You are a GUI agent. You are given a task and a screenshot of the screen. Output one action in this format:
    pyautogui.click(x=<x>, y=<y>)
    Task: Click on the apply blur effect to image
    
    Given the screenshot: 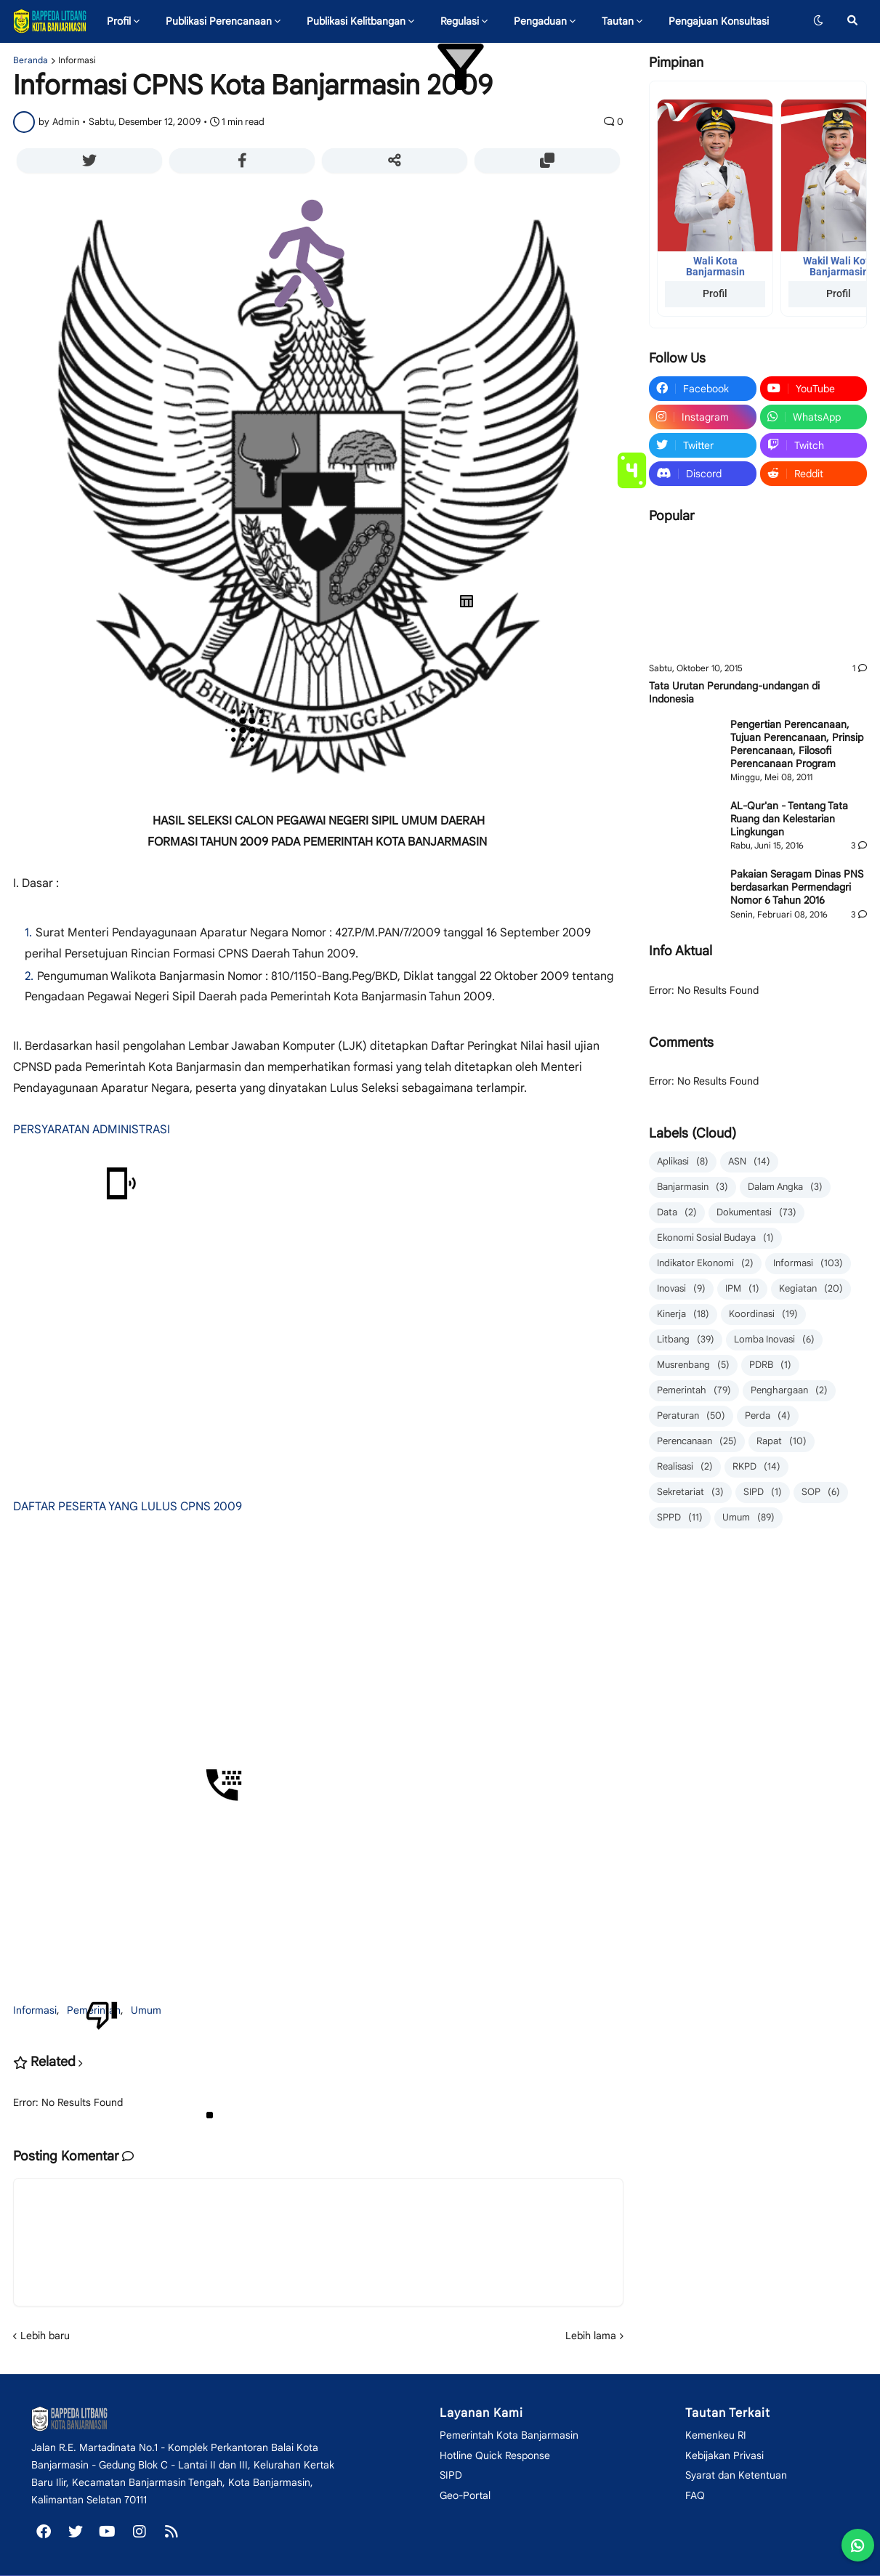 What is the action you would take?
    pyautogui.click(x=247, y=725)
    